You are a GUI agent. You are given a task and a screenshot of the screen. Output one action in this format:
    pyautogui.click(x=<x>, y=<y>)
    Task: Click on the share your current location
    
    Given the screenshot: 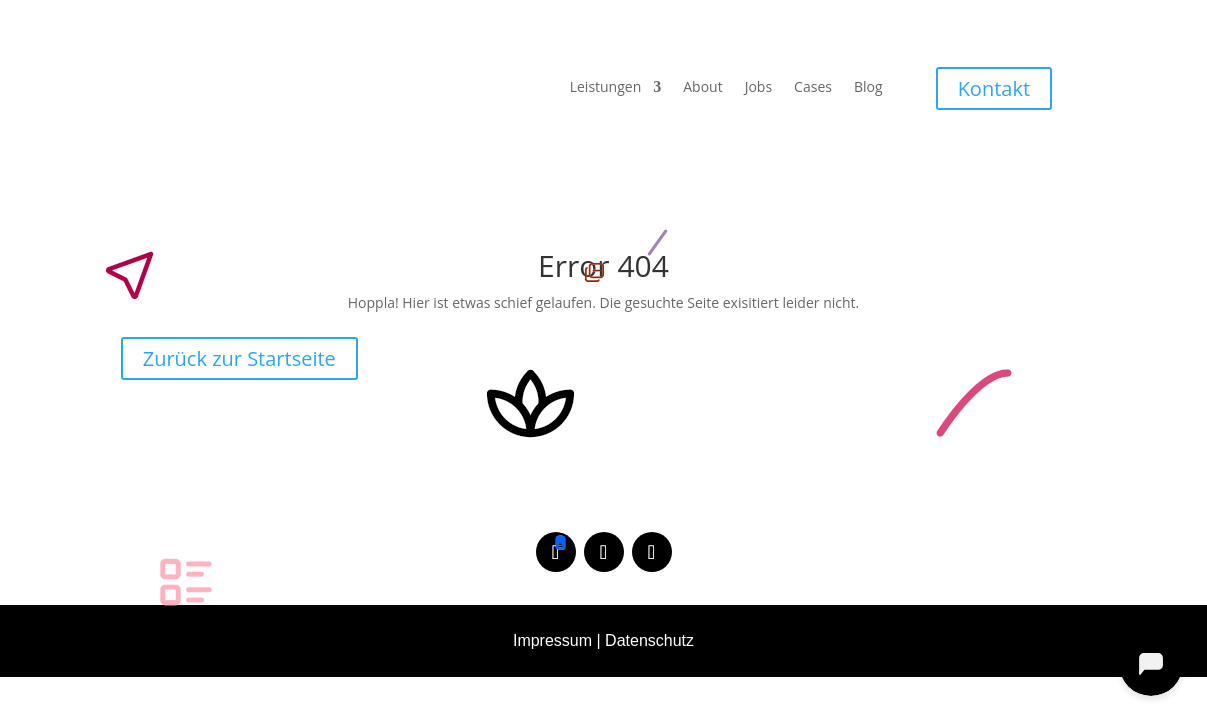 What is the action you would take?
    pyautogui.click(x=130, y=275)
    